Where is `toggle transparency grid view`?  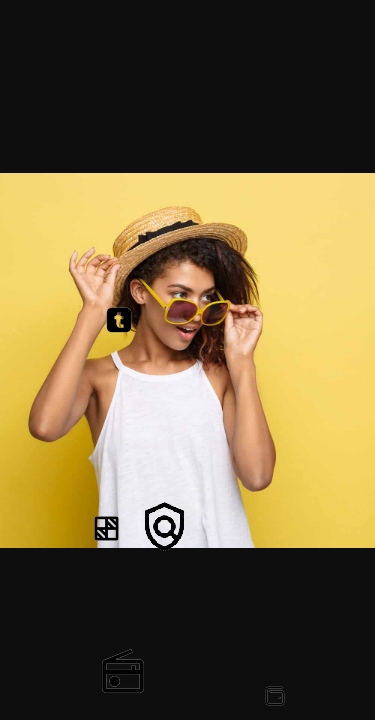
toggle transparency grid view is located at coordinates (106, 528).